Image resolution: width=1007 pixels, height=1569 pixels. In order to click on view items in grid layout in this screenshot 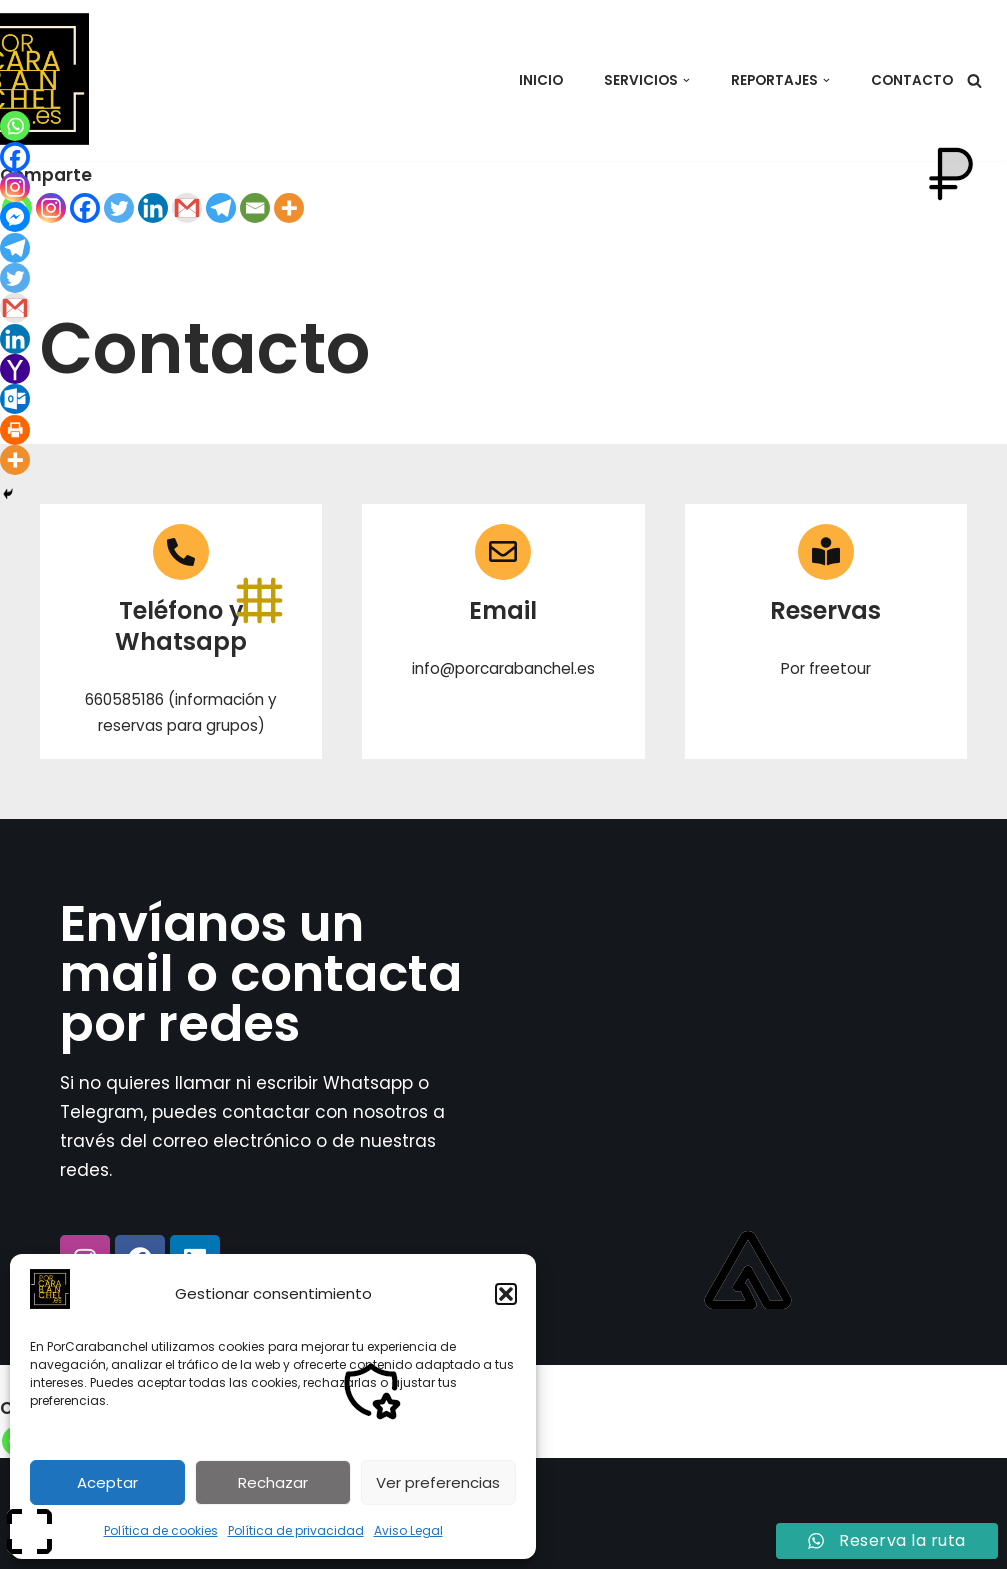, I will do `click(259, 600)`.